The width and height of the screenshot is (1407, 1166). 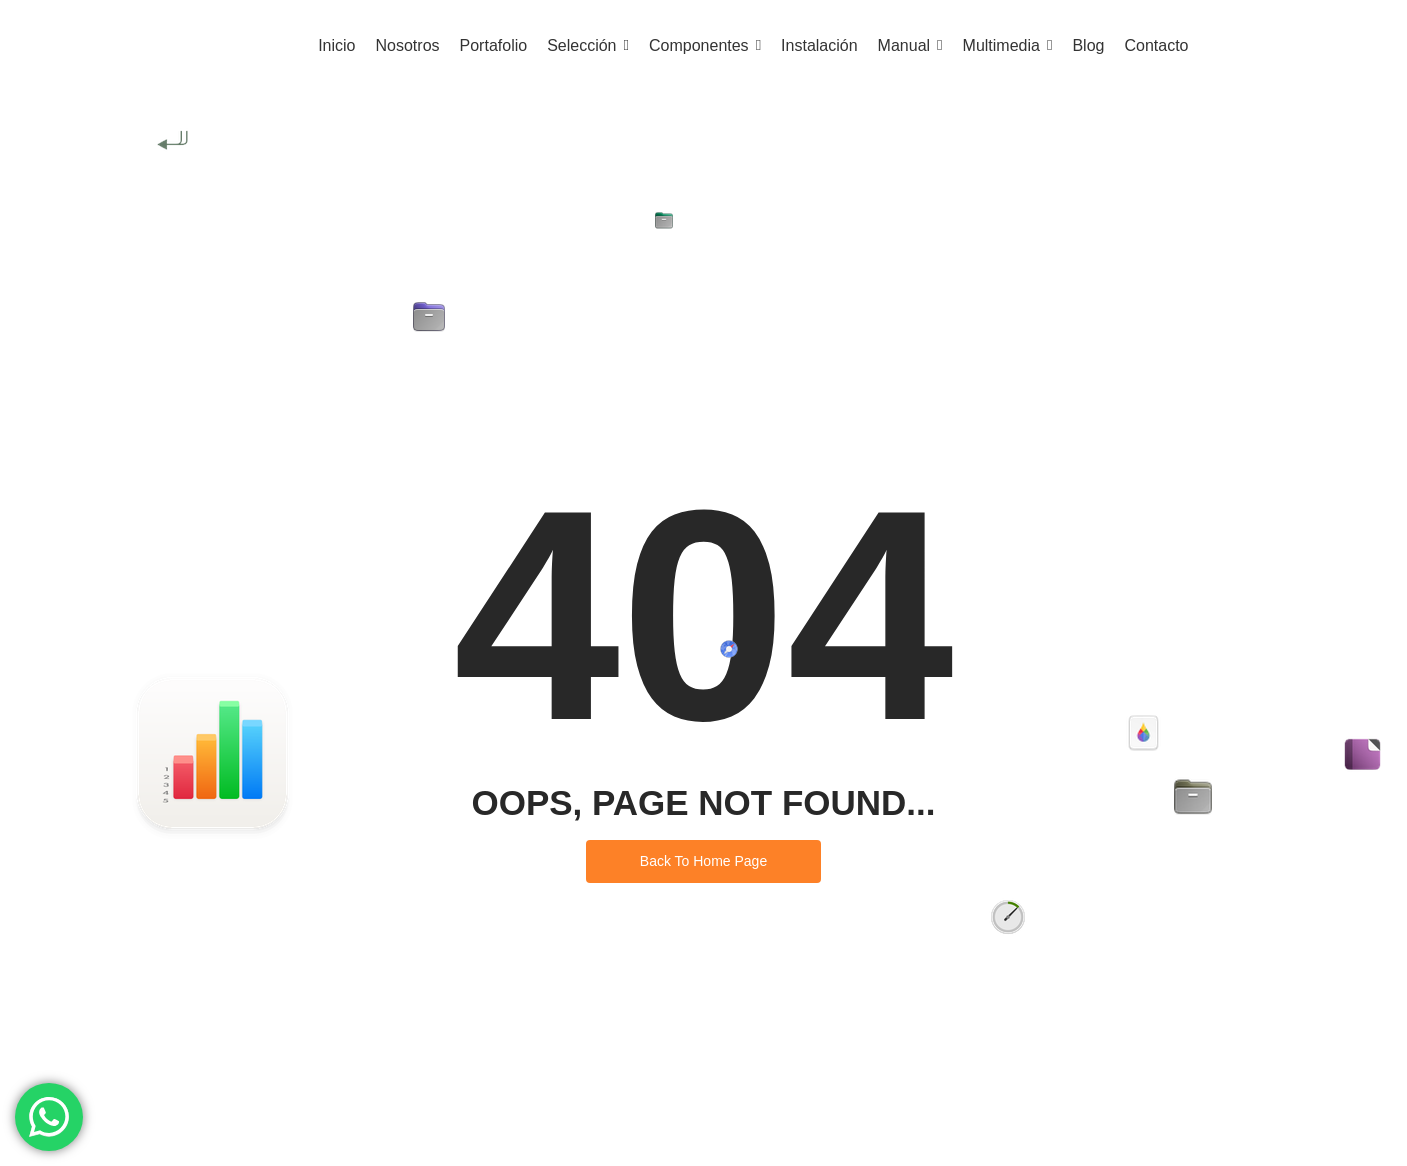 What do you see at coordinates (1193, 796) in the screenshot?
I see `open the nautilus file manager` at bounding box center [1193, 796].